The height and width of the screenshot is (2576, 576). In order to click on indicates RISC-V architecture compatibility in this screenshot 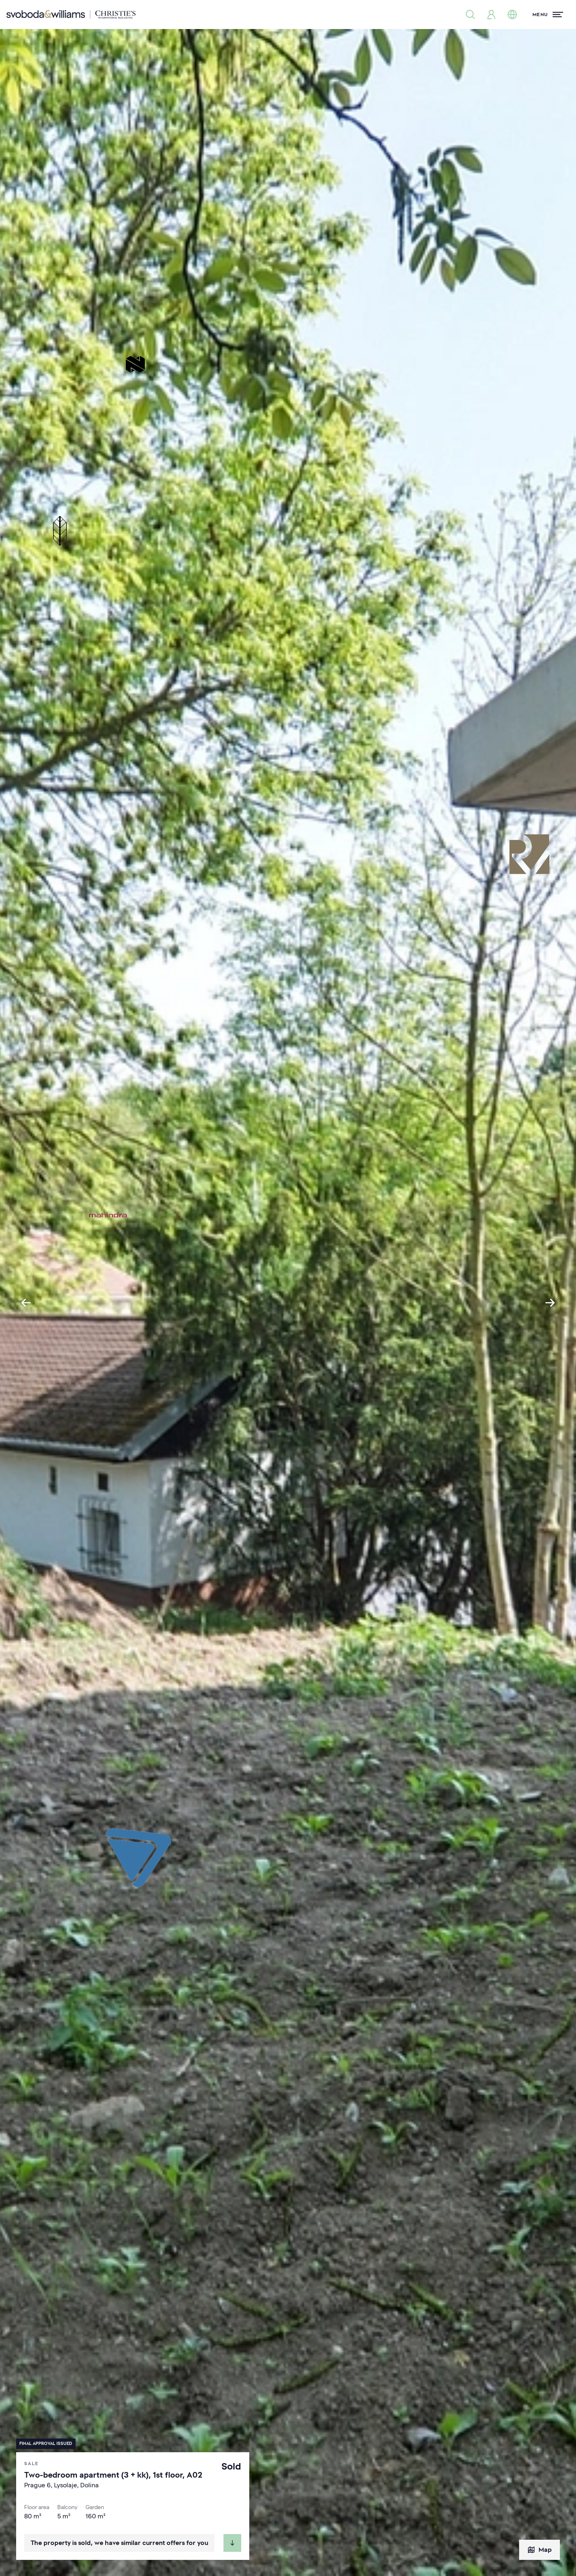, I will do `click(529, 854)`.